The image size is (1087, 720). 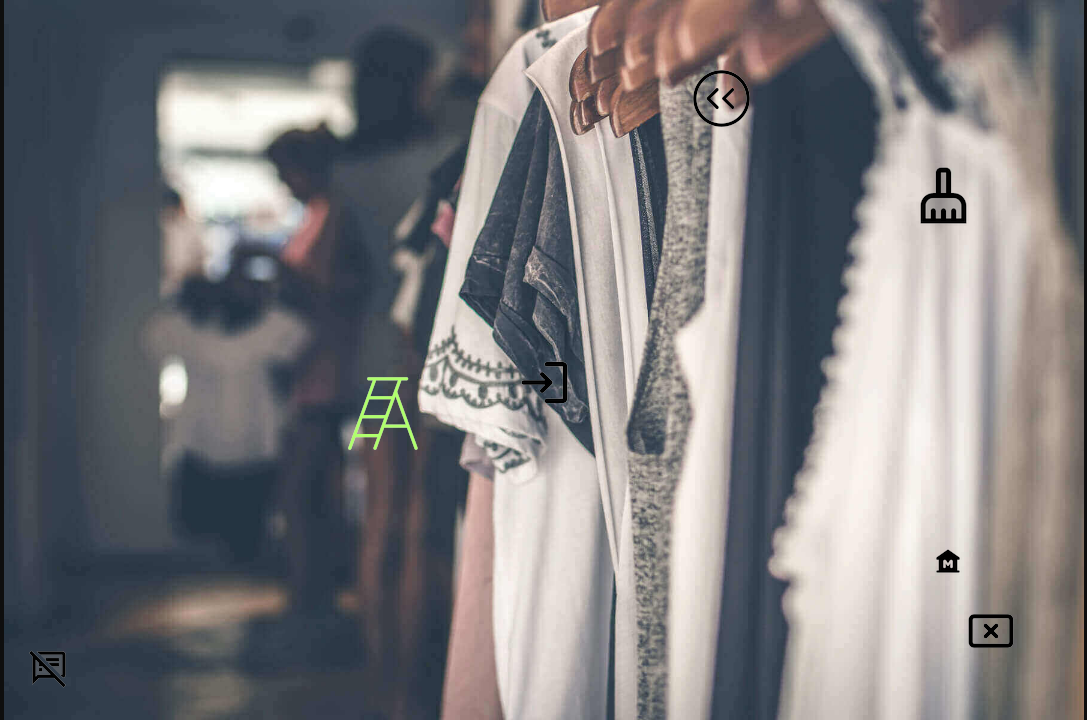 What do you see at coordinates (943, 195) in the screenshot?
I see `access cleaning or housekeeping services` at bounding box center [943, 195].